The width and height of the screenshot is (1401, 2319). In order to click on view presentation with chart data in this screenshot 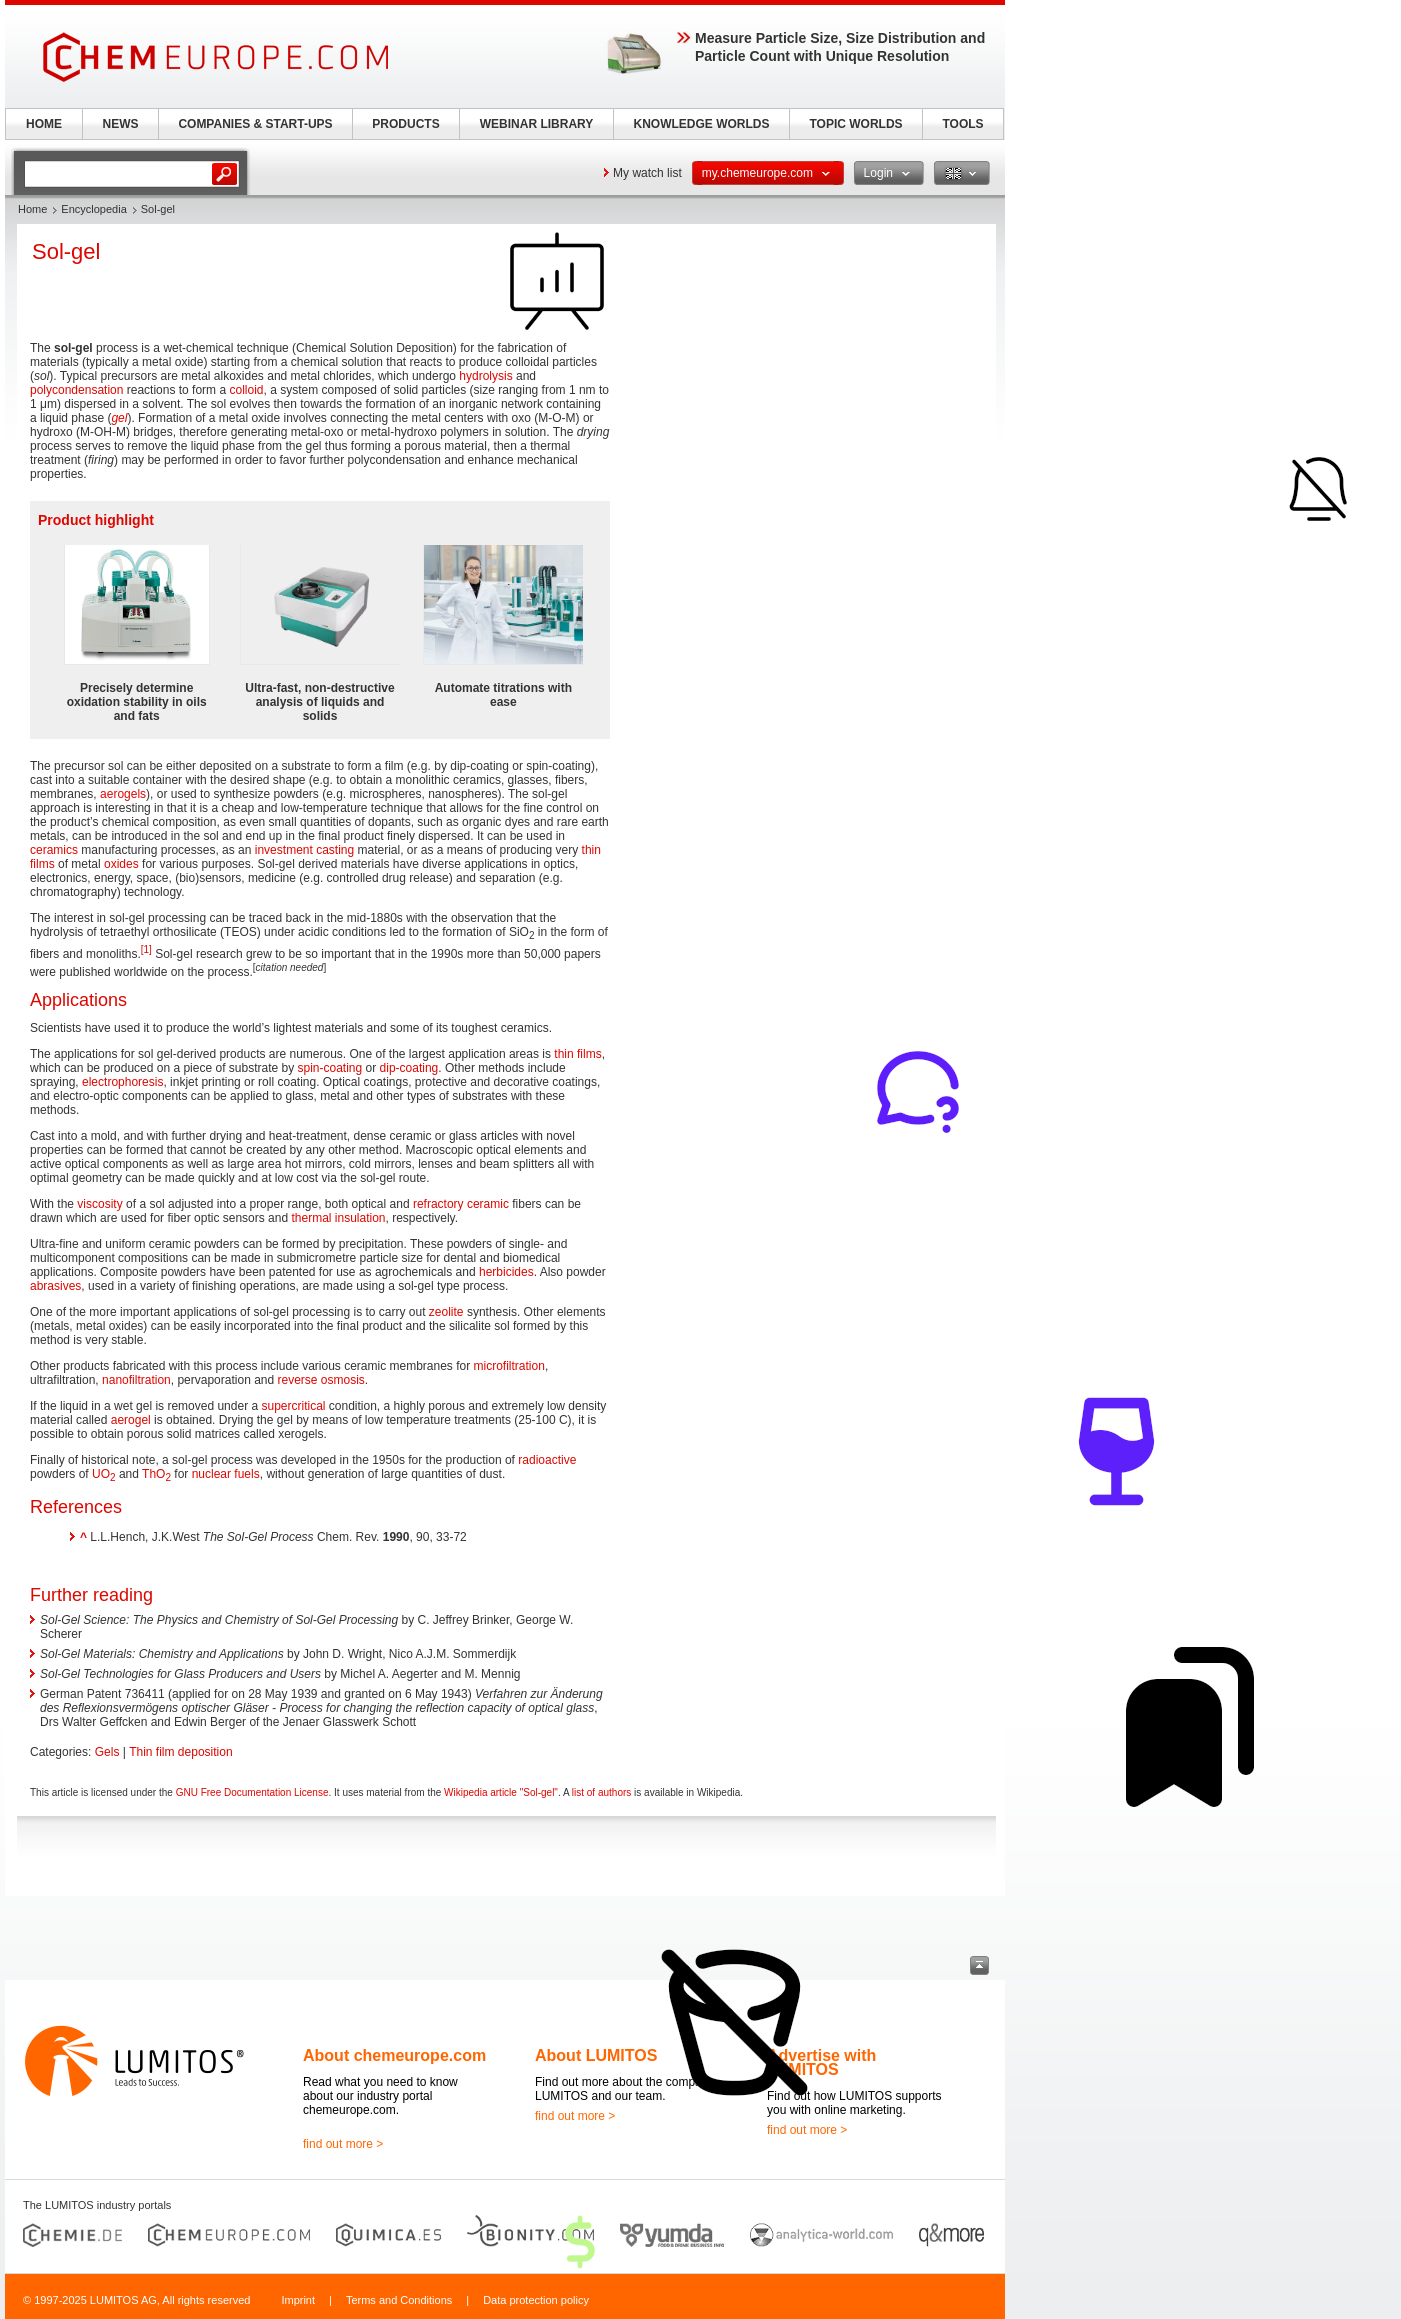, I will do `click(557, 283)`.